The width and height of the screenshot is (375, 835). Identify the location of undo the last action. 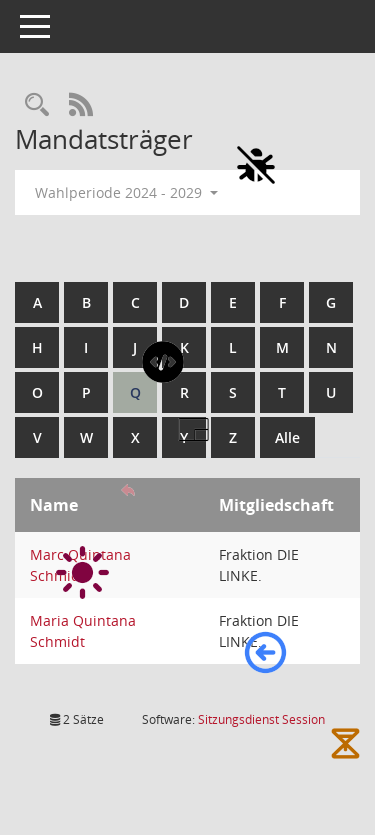
(128, 490).